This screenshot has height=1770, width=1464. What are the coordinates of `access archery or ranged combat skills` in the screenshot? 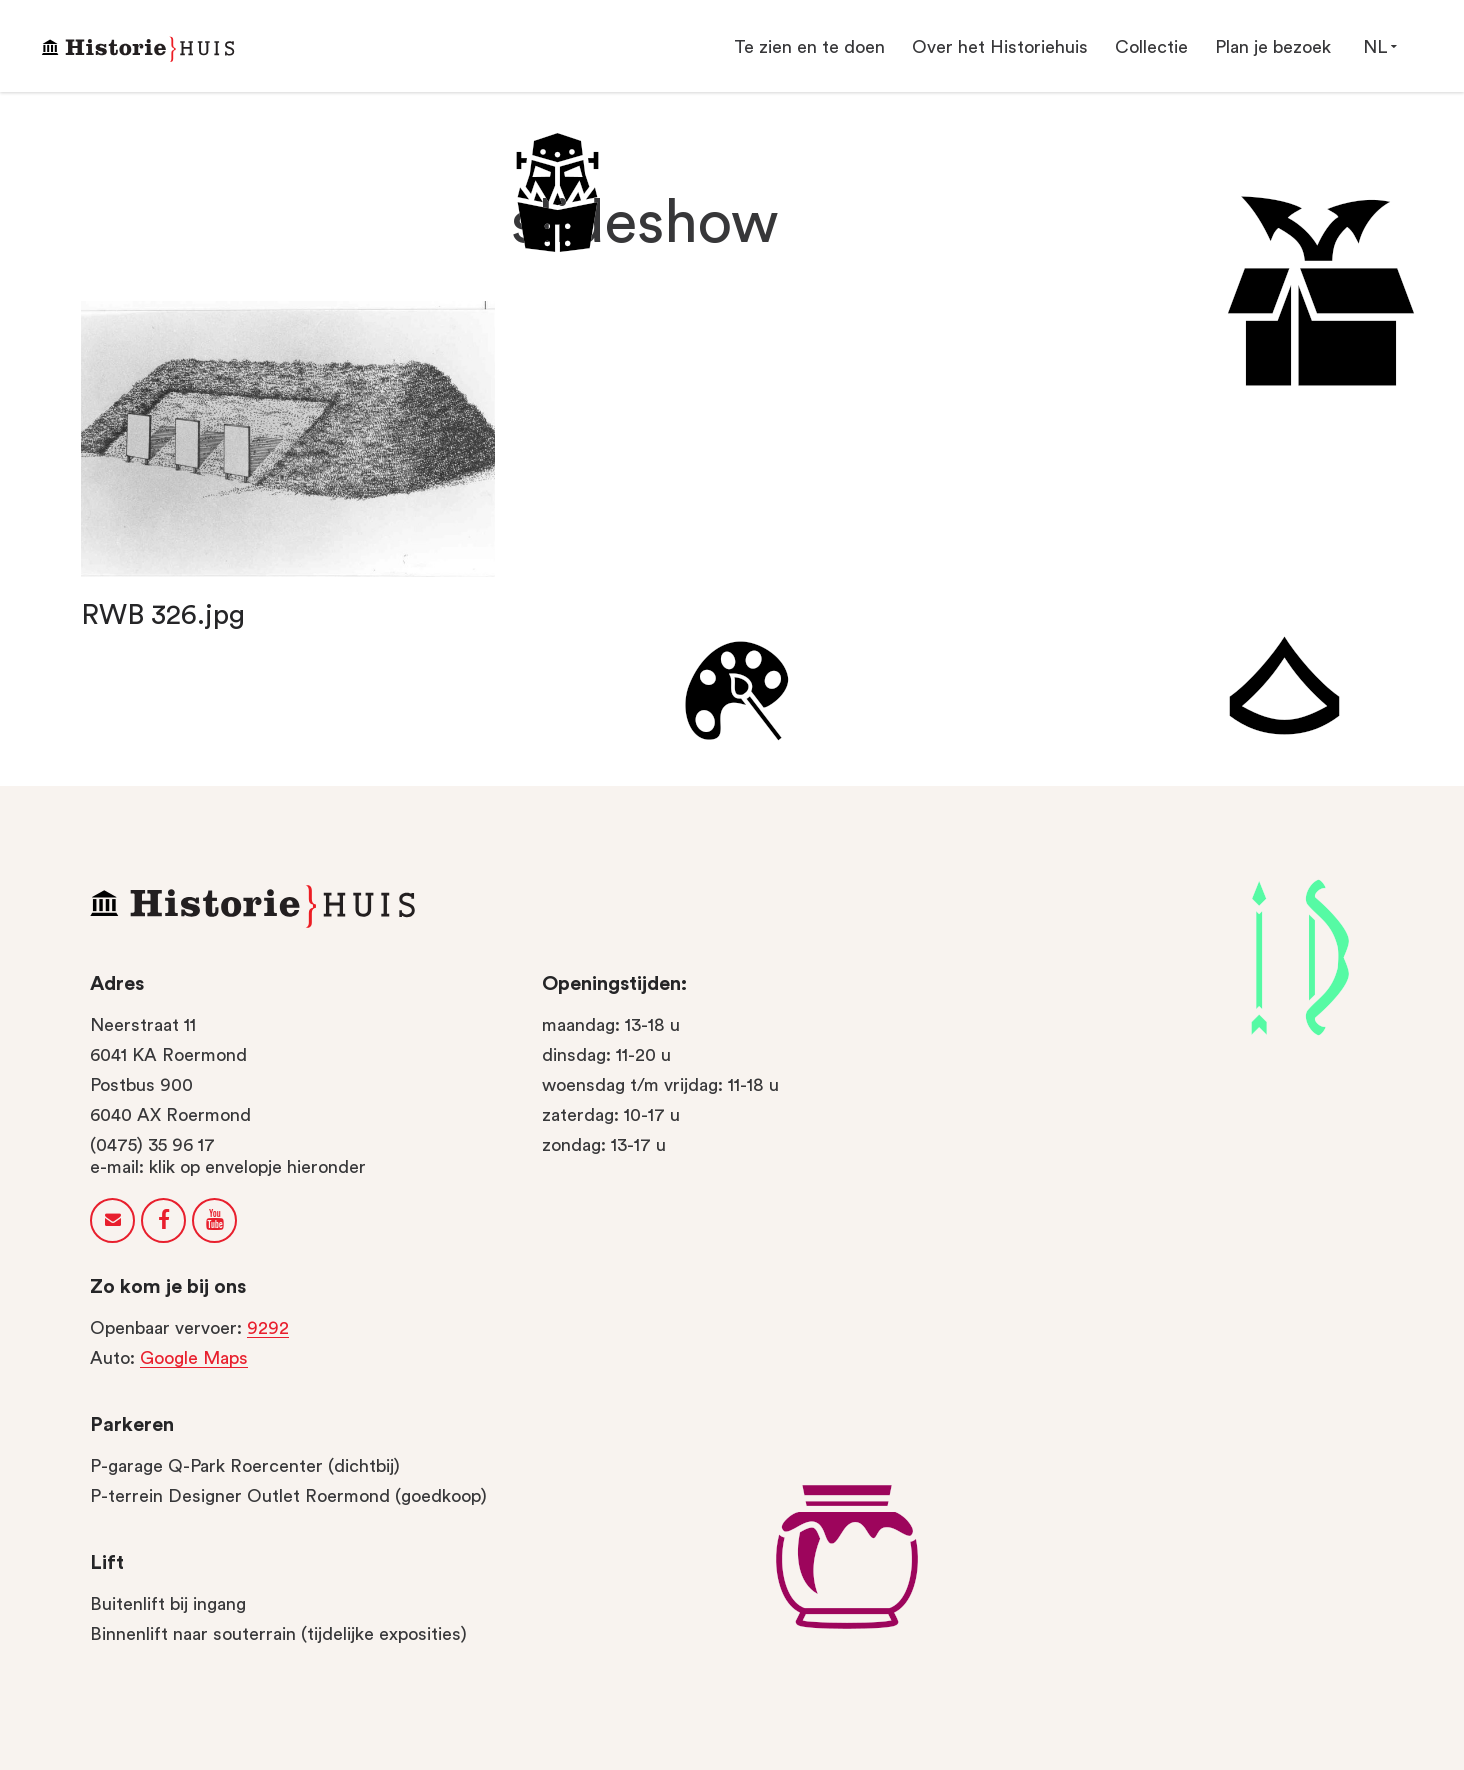 It's located at (1293, 957).